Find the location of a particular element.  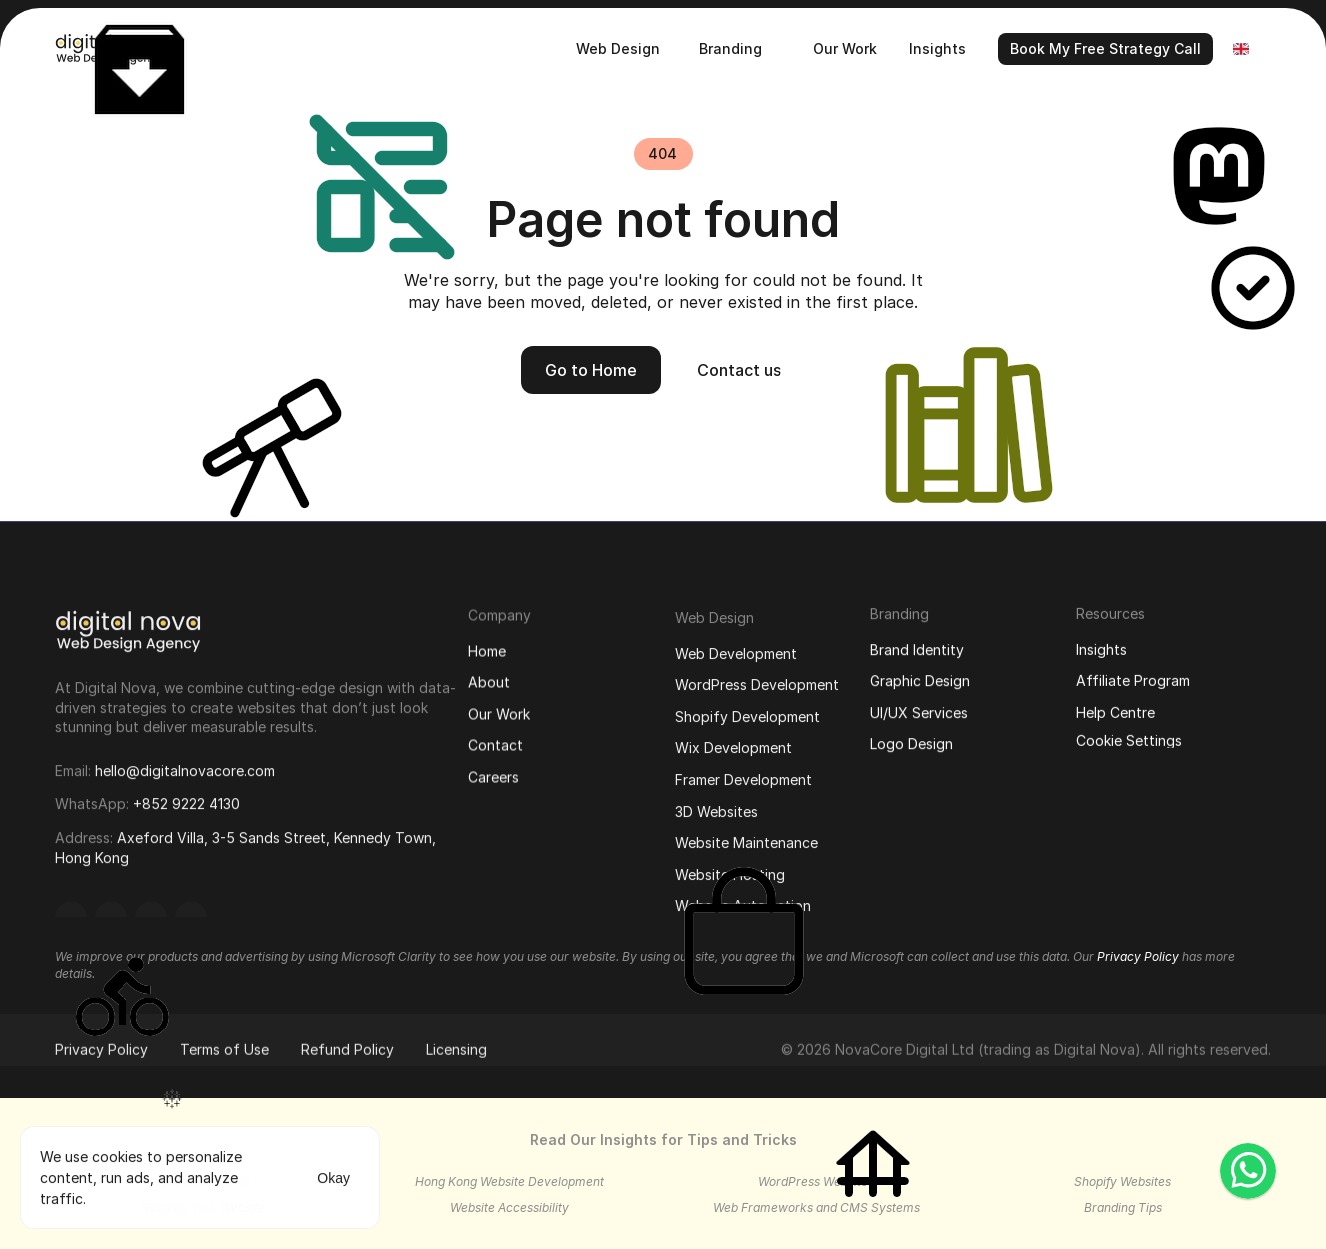

get cycling directions is located at coordinates (122, 997).